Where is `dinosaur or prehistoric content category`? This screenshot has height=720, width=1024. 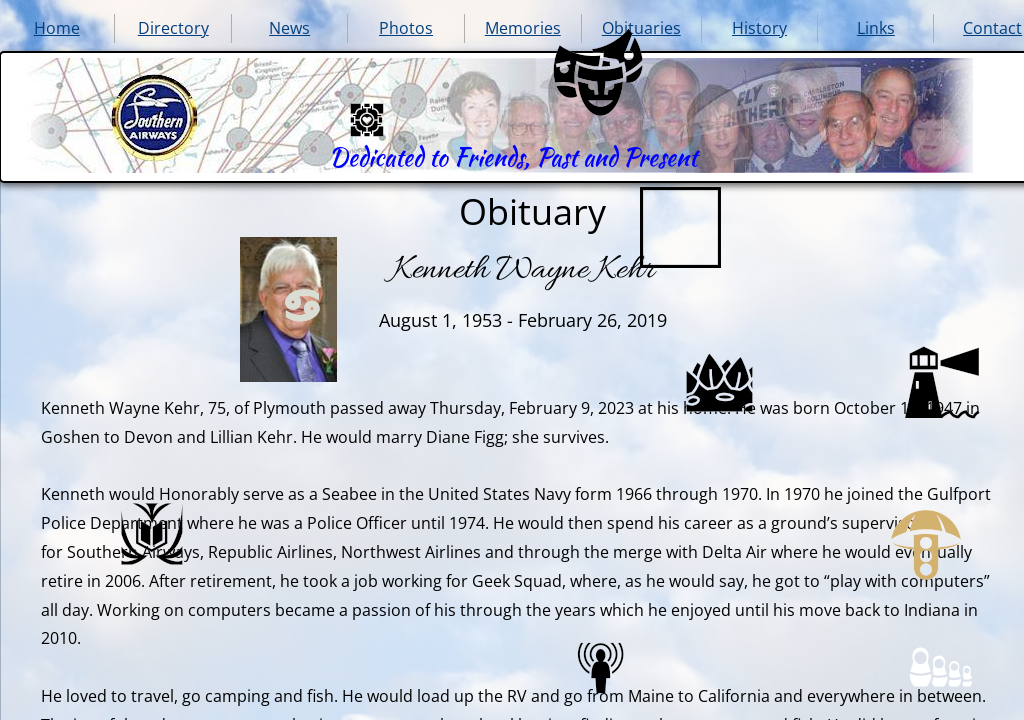
dinosaur or prehistoric content category is located at coordinates (719, 378).